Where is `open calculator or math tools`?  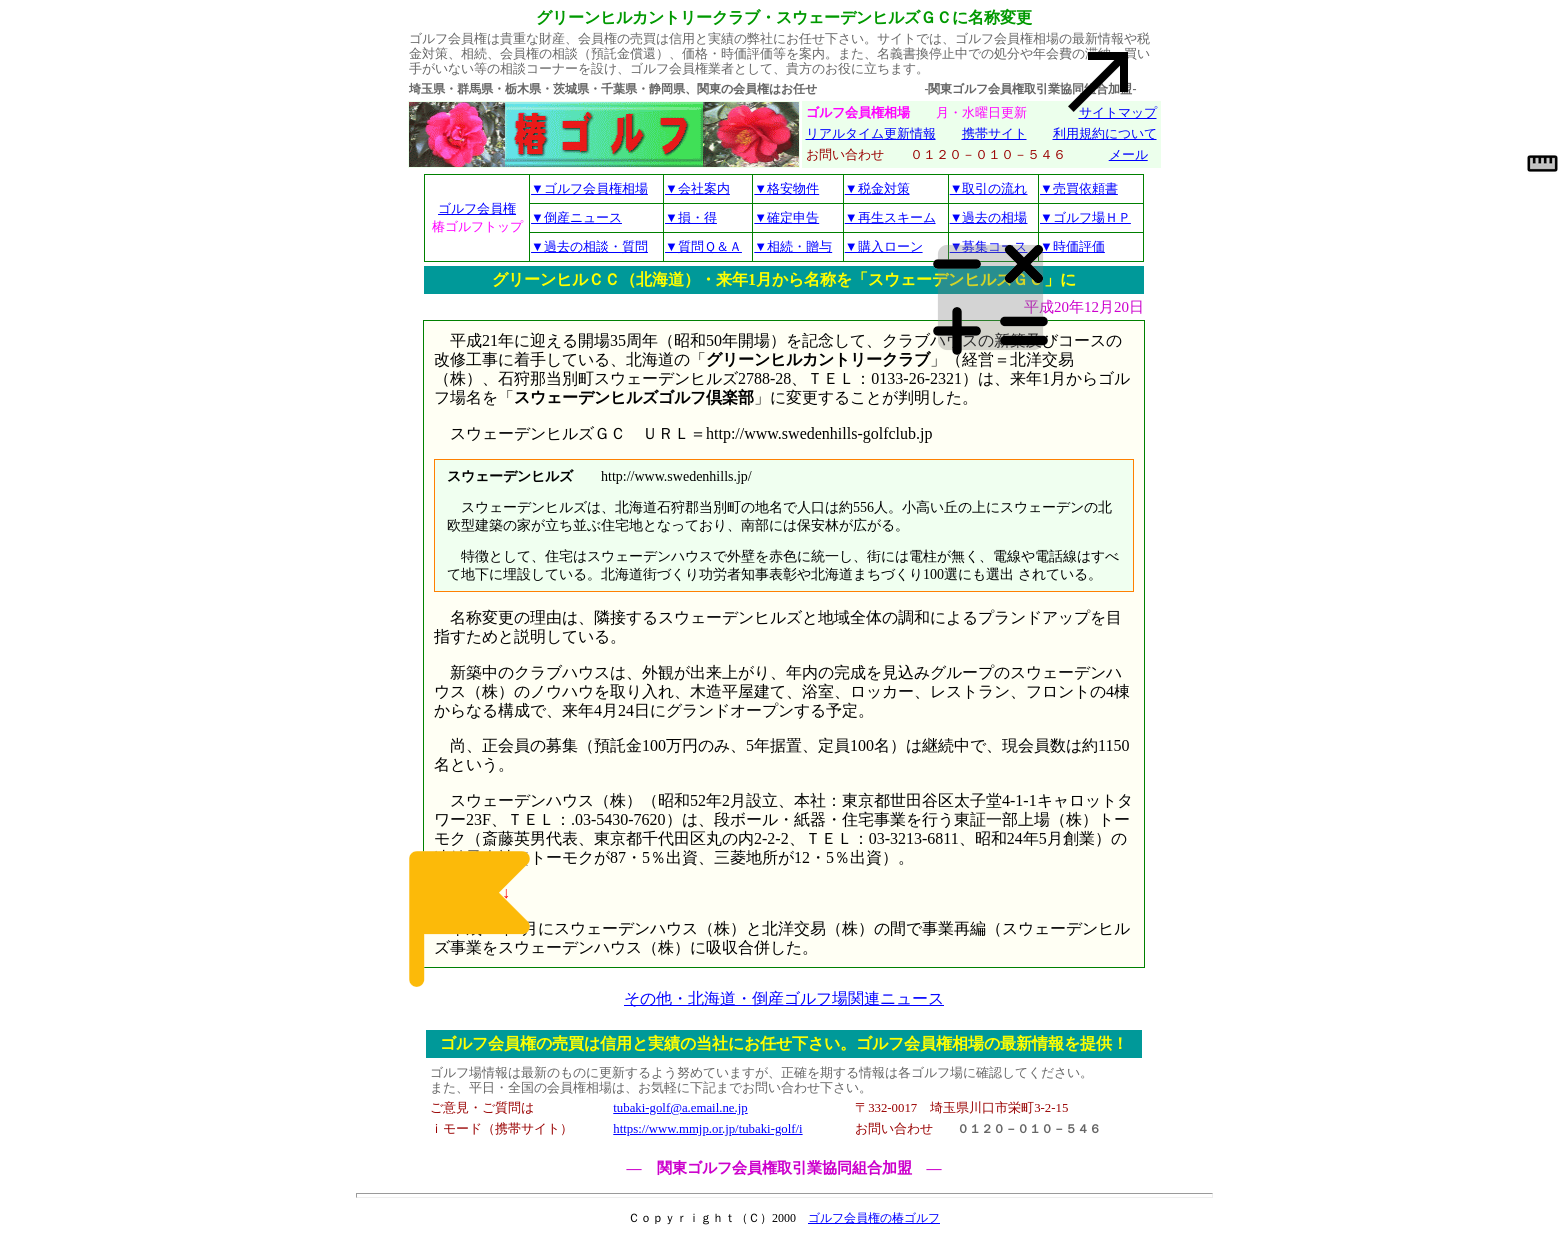 open calculator or math tools is located at coordinates (990, 297).